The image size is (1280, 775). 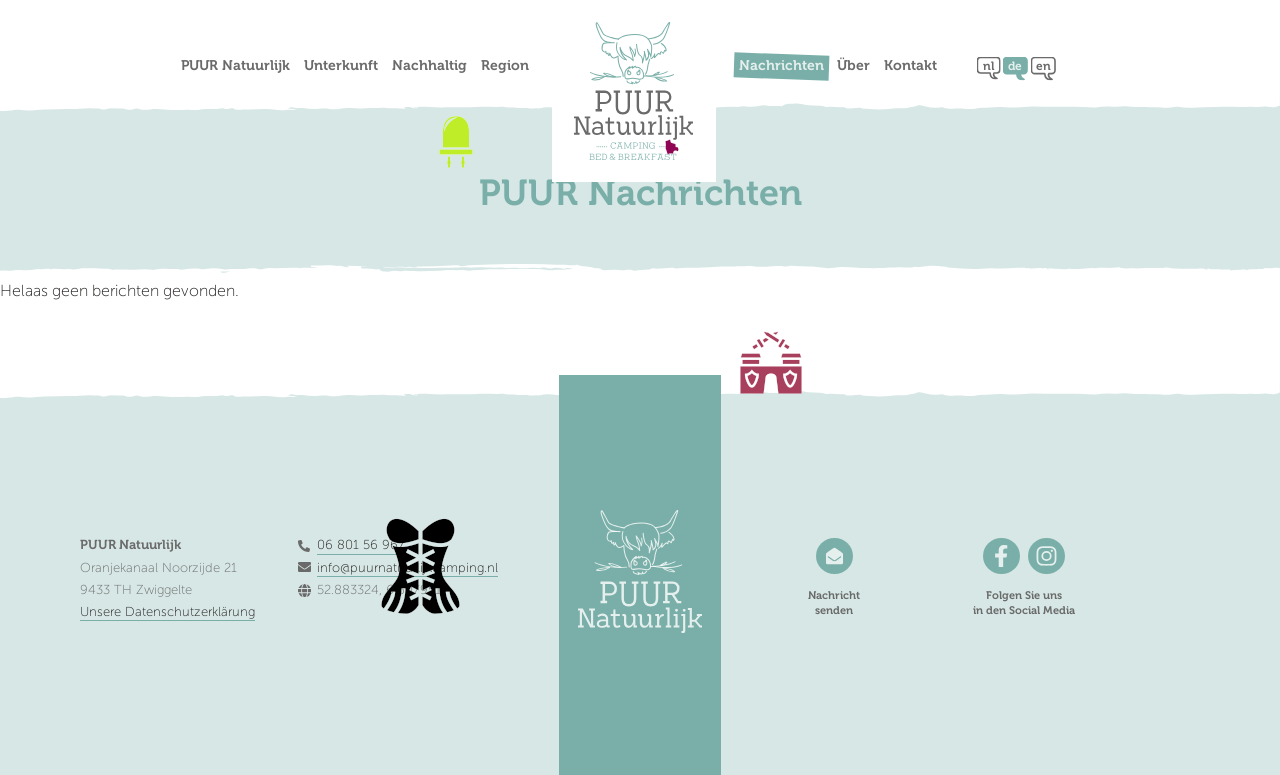 What do you see at coordinates (672, 147) in the screenshot?
I see `select Bolivia as your country or region` at bounding box center [672, 147].